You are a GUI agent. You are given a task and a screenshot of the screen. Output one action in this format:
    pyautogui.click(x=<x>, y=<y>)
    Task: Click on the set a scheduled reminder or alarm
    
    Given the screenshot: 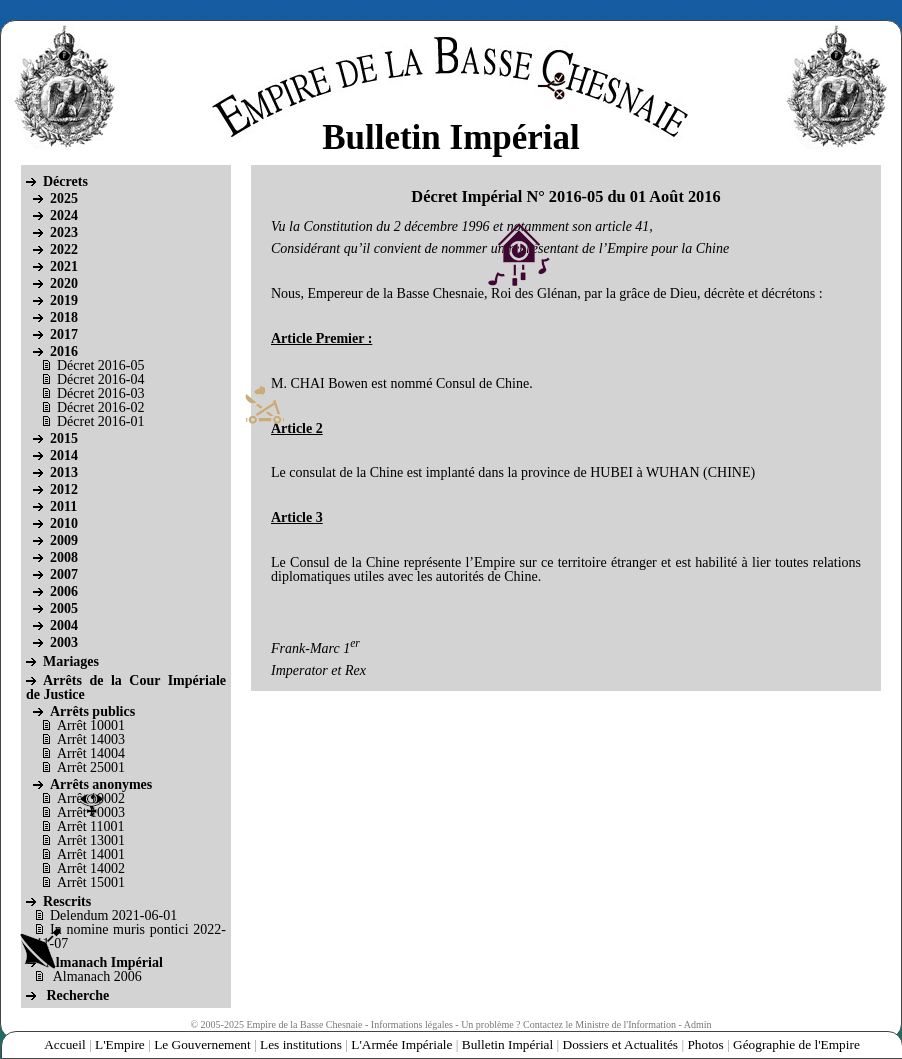 What is the action you would take?
    pyautogui.click(x=519, y=255)
    